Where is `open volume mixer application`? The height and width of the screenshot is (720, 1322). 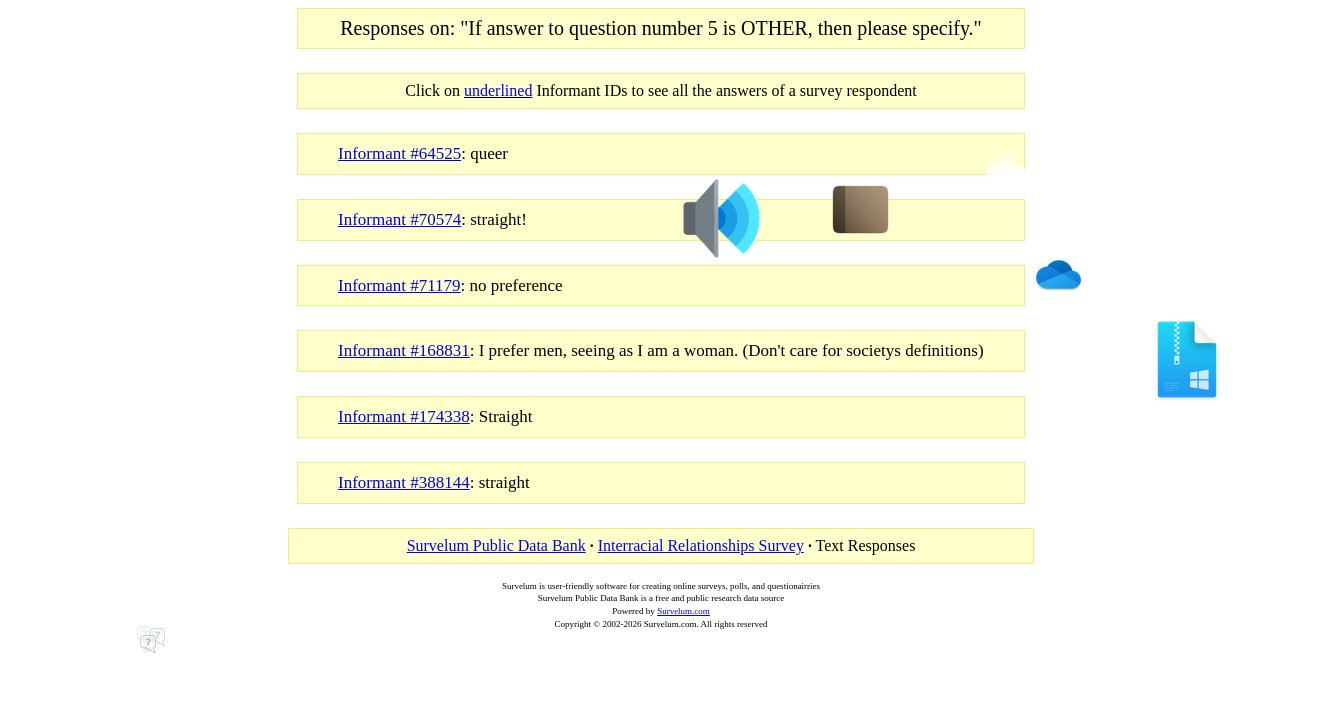
open volume mixer application is located at coordinates (720, 218).